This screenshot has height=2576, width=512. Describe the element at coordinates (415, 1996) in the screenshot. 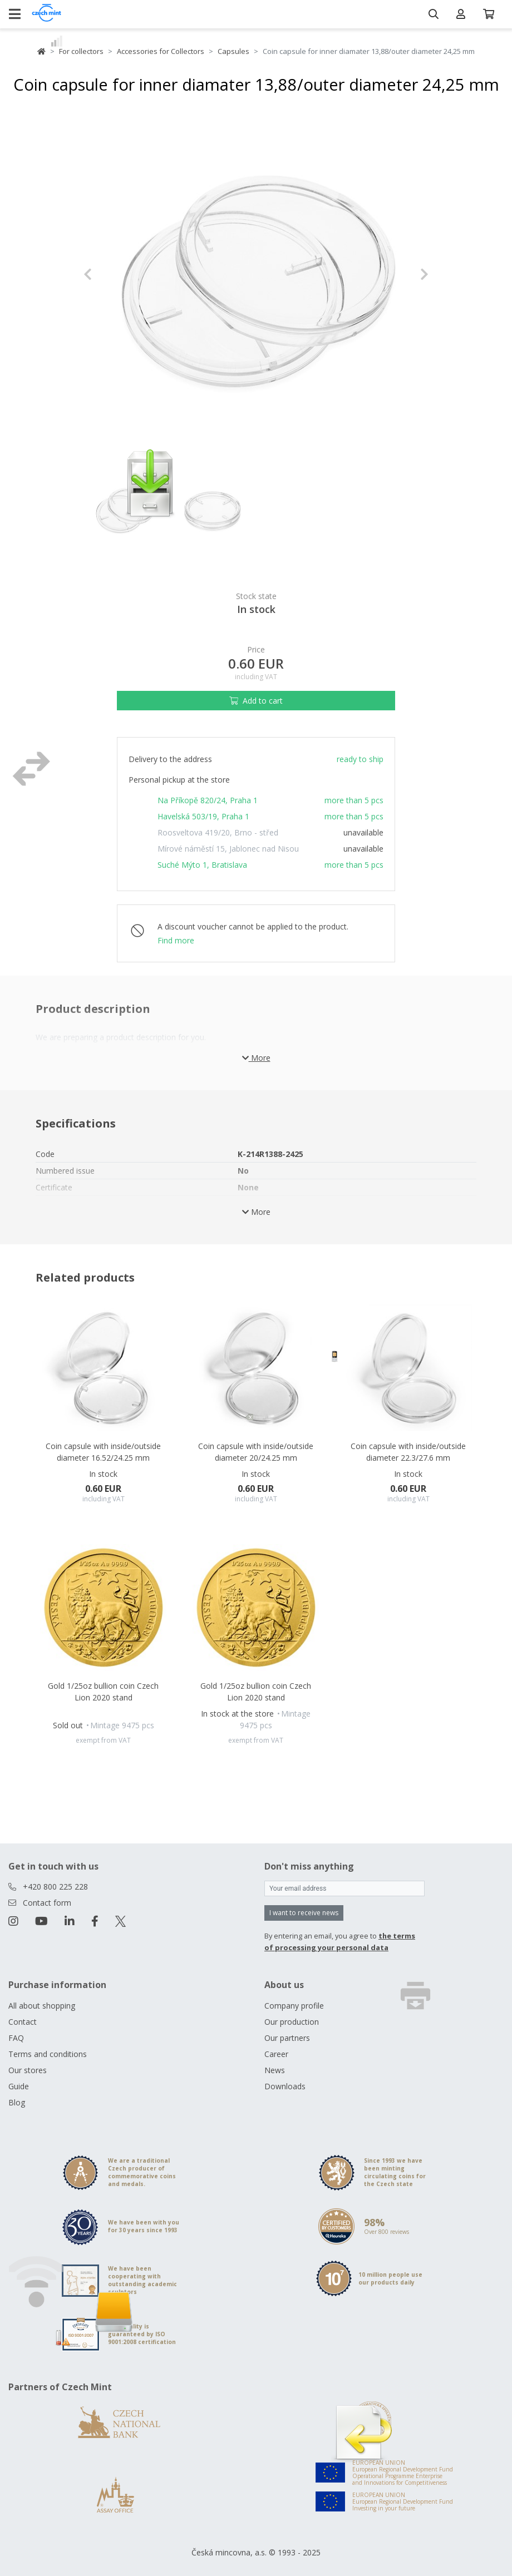

I see `indicates a print job is in progress` at that location.